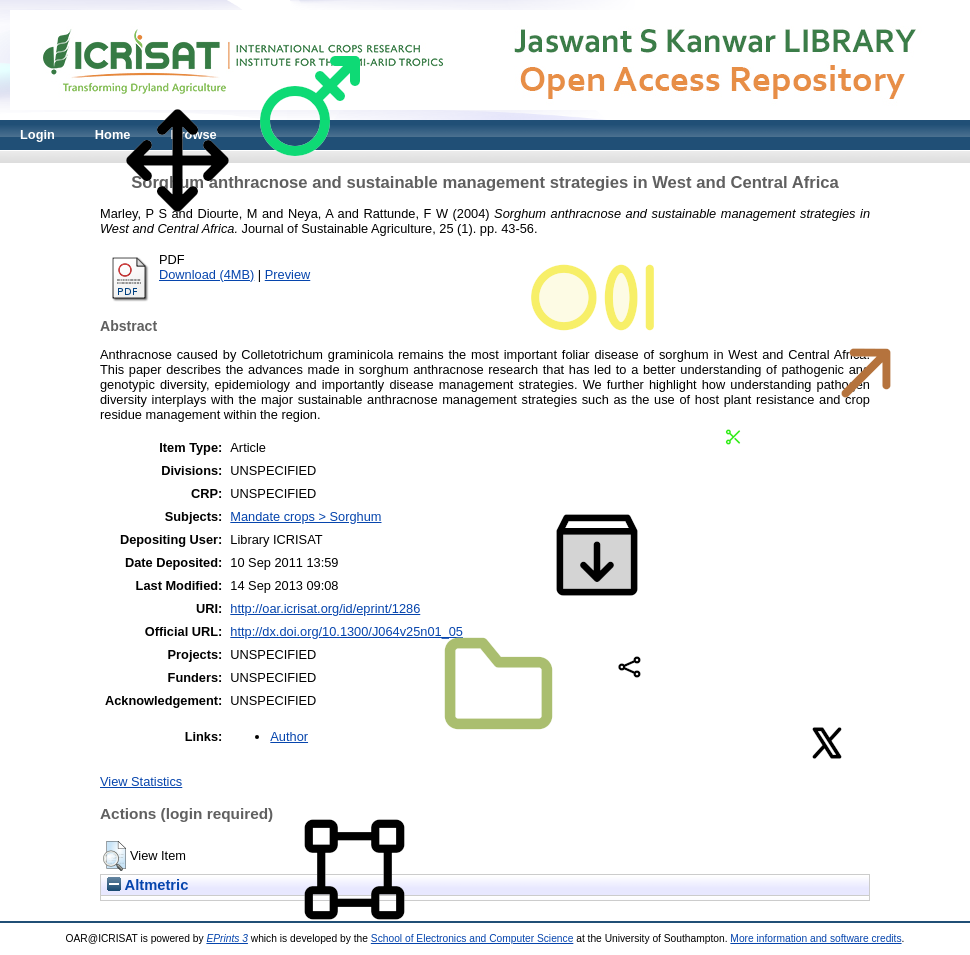 The width and height of the screenshot is (970, 955). I want to click on share to X (formerly Twitter), so click(827, 743).